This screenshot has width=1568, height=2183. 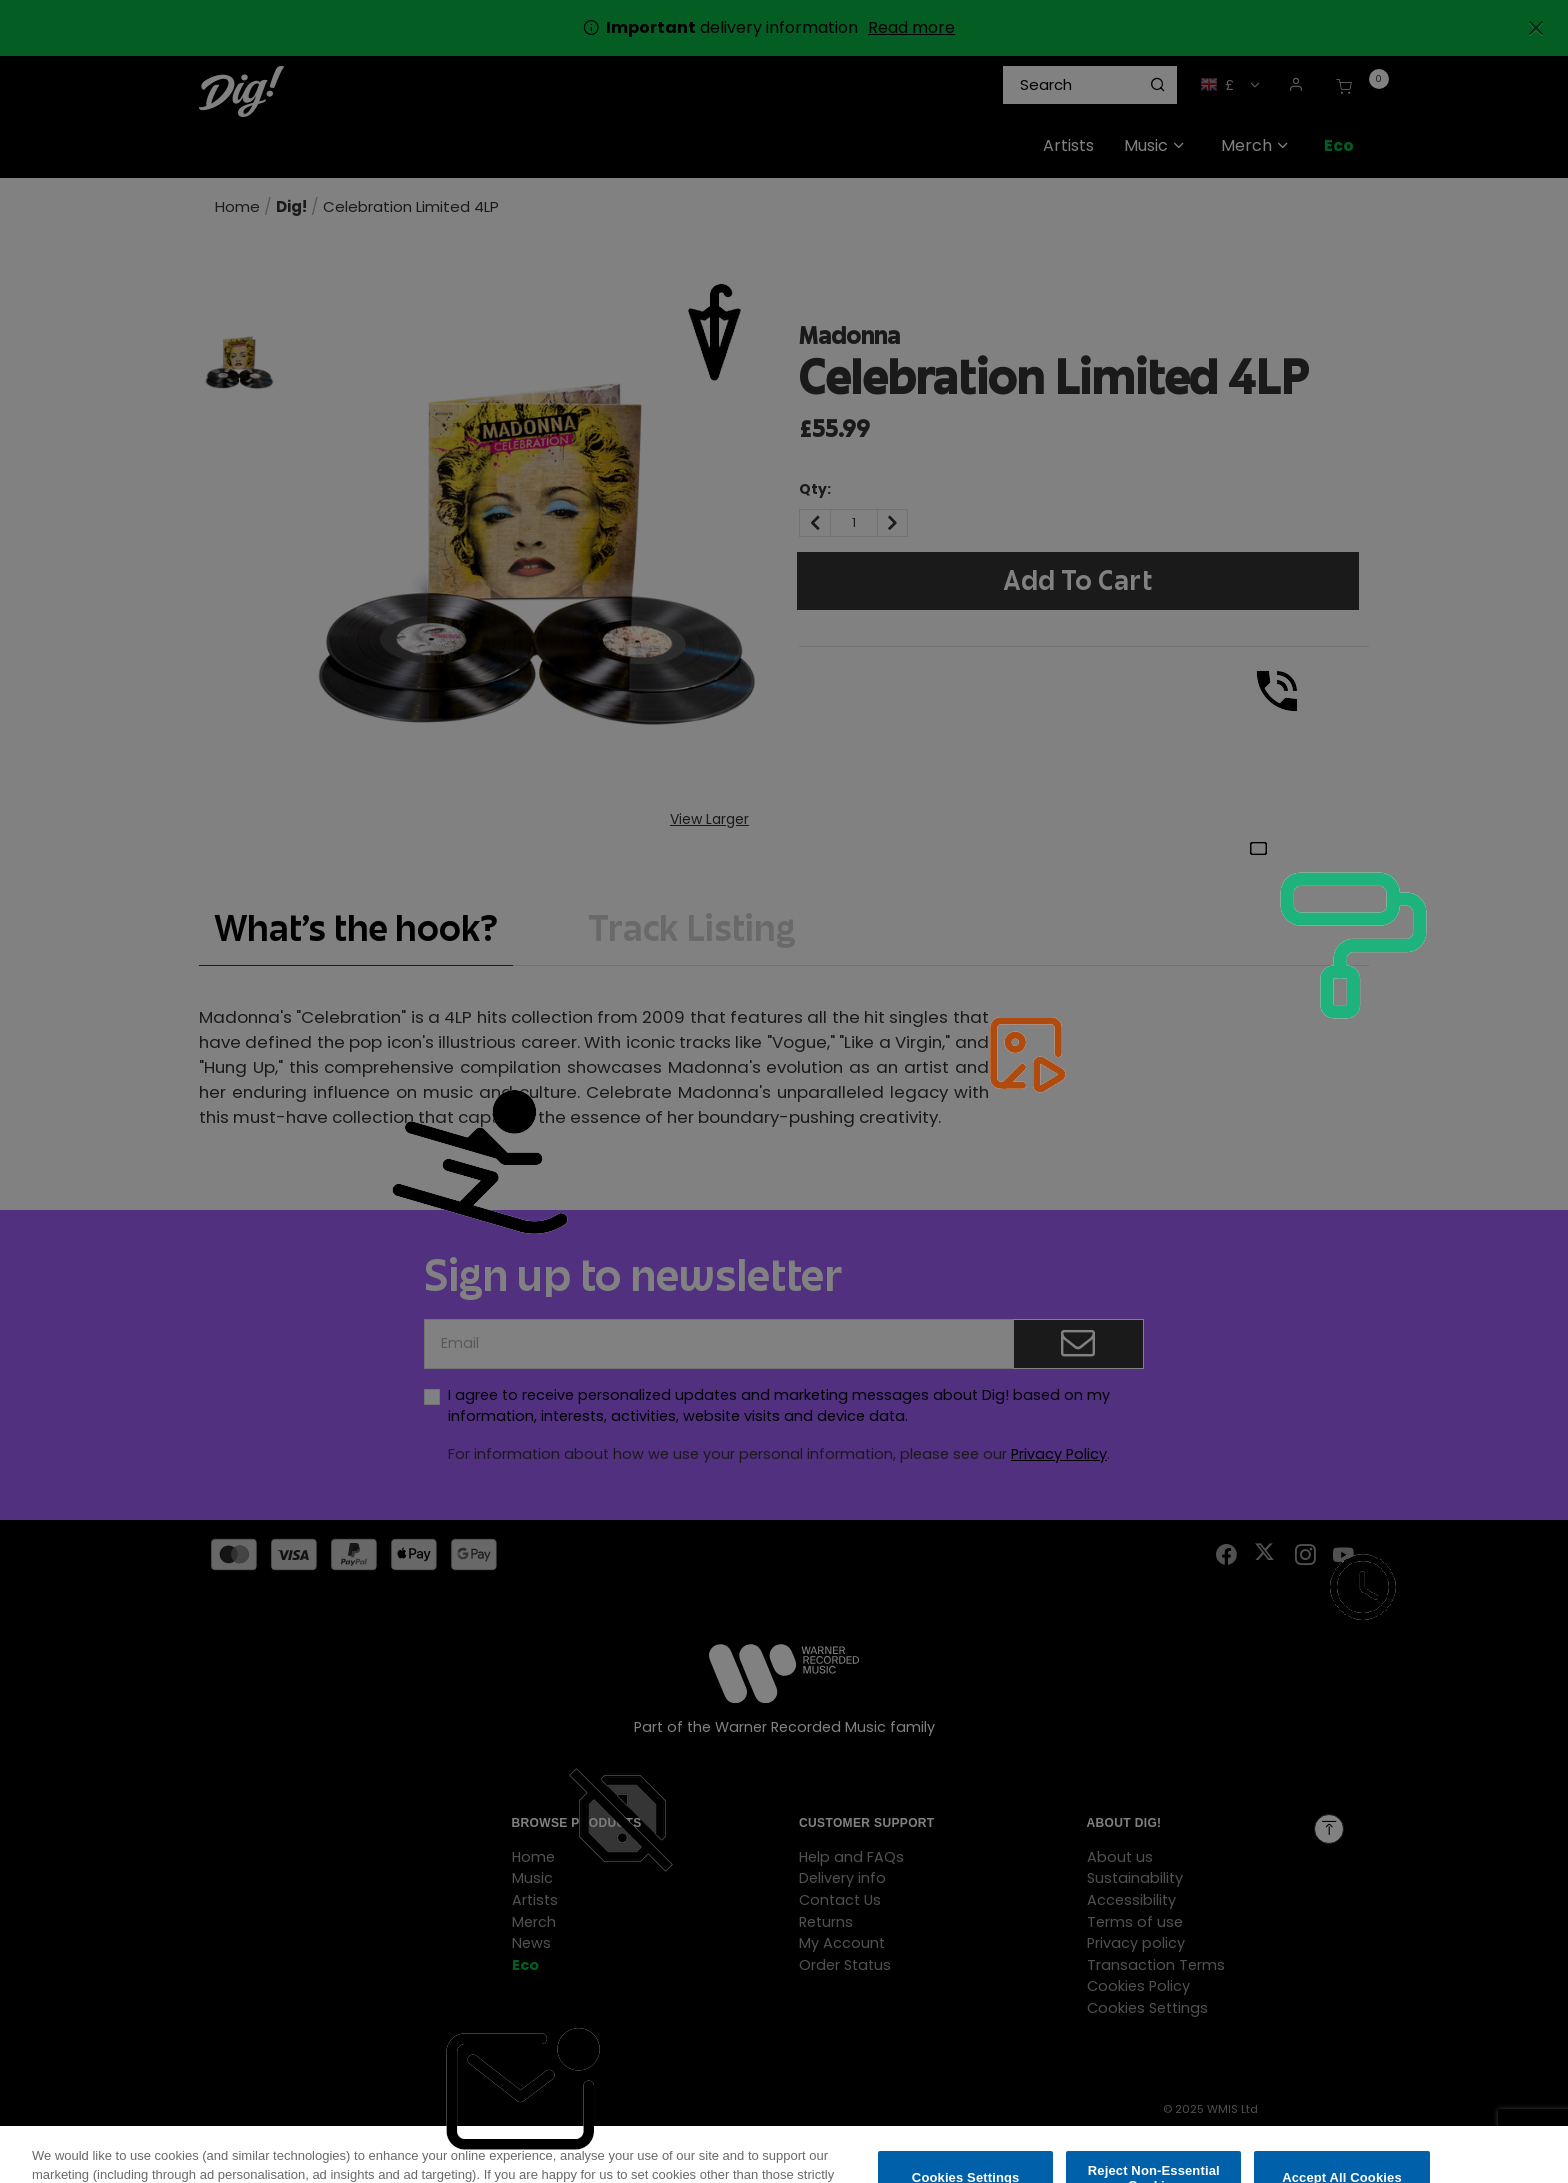 What do you see at coordinates (622, 1818) in the screenshot?
I see `disable report notifications` at bounding box center [622, 1818].